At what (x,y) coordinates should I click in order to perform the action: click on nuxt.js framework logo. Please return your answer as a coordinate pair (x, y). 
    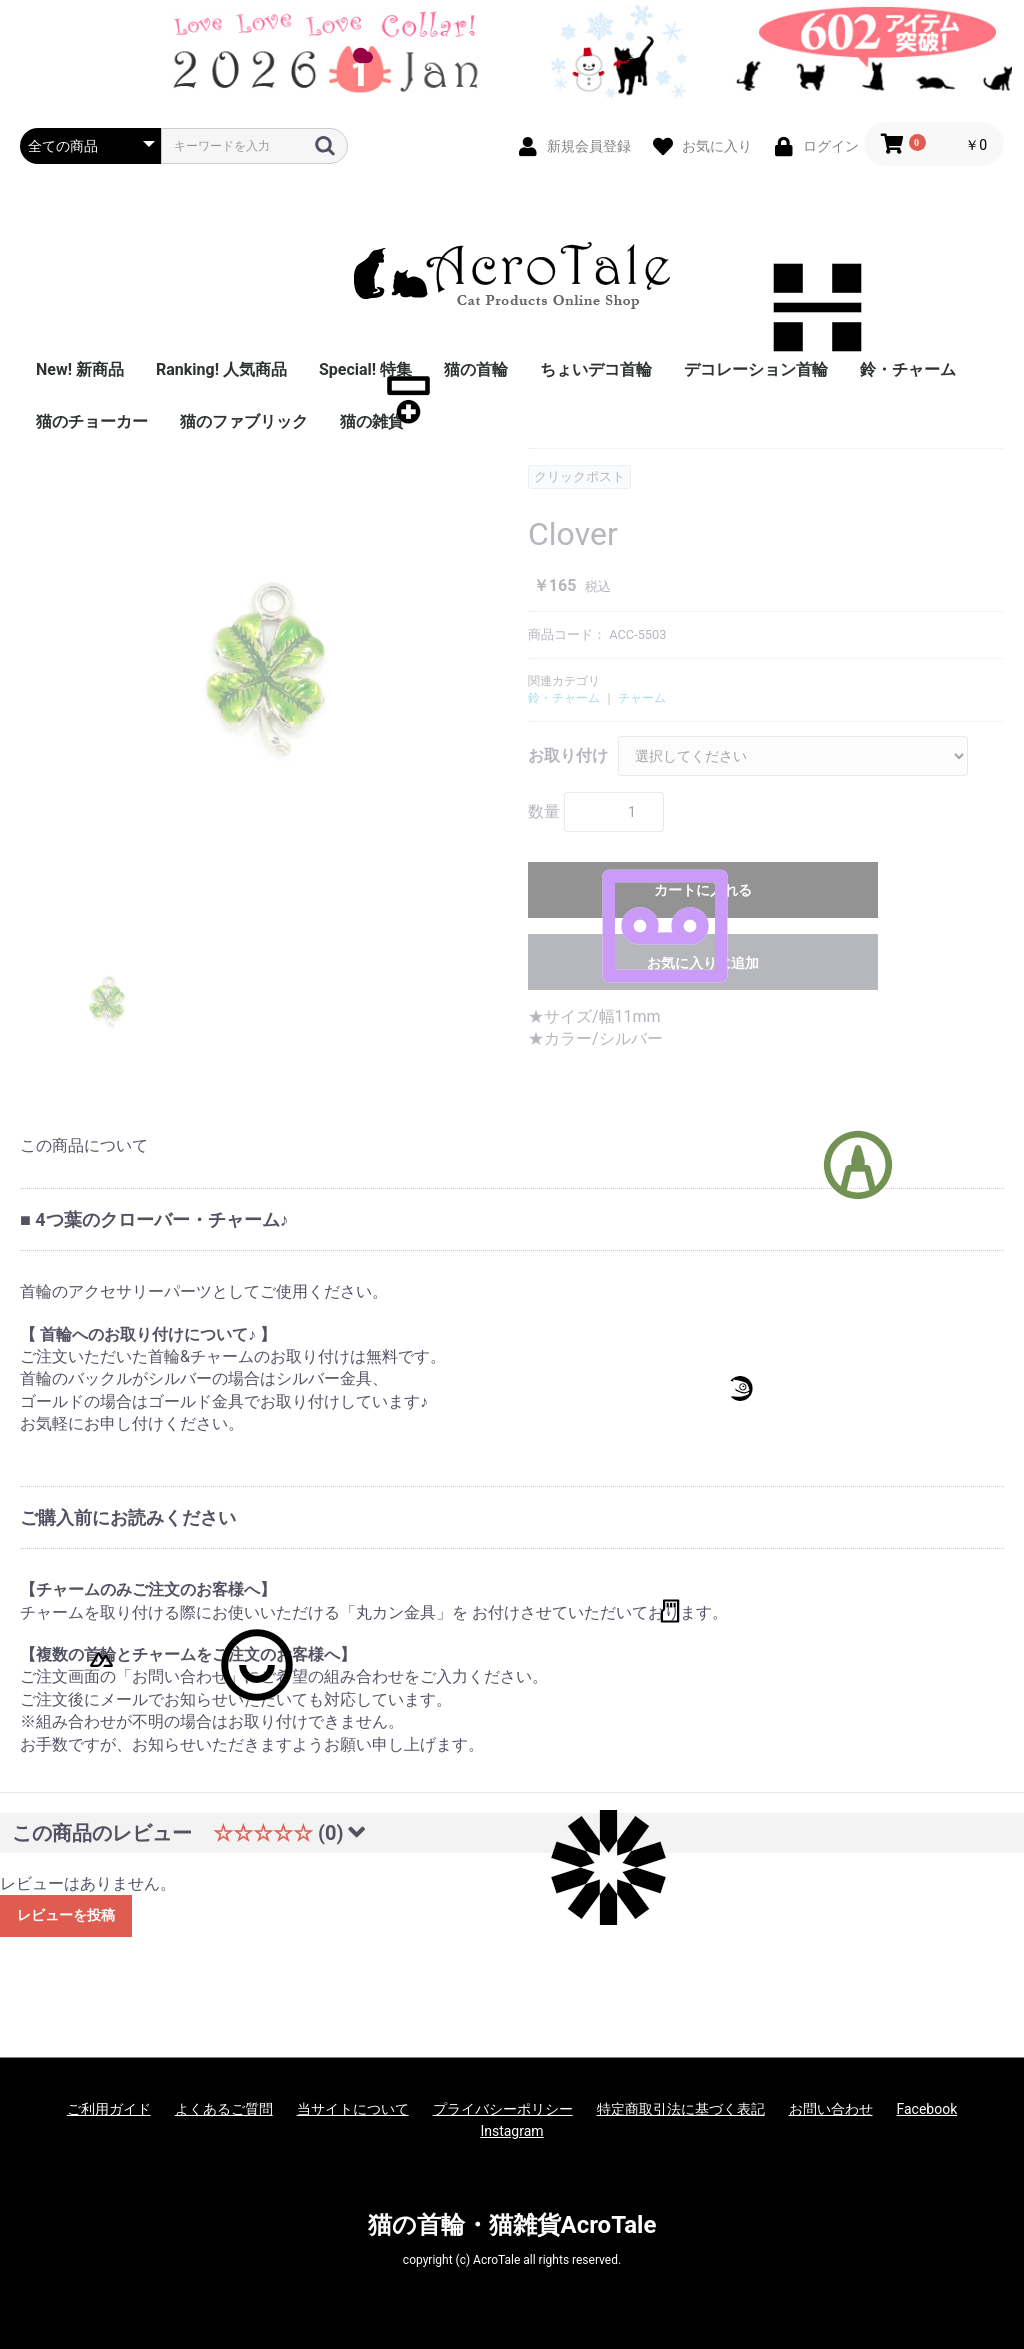
    Looking at the image, I should click on (101, 1659).